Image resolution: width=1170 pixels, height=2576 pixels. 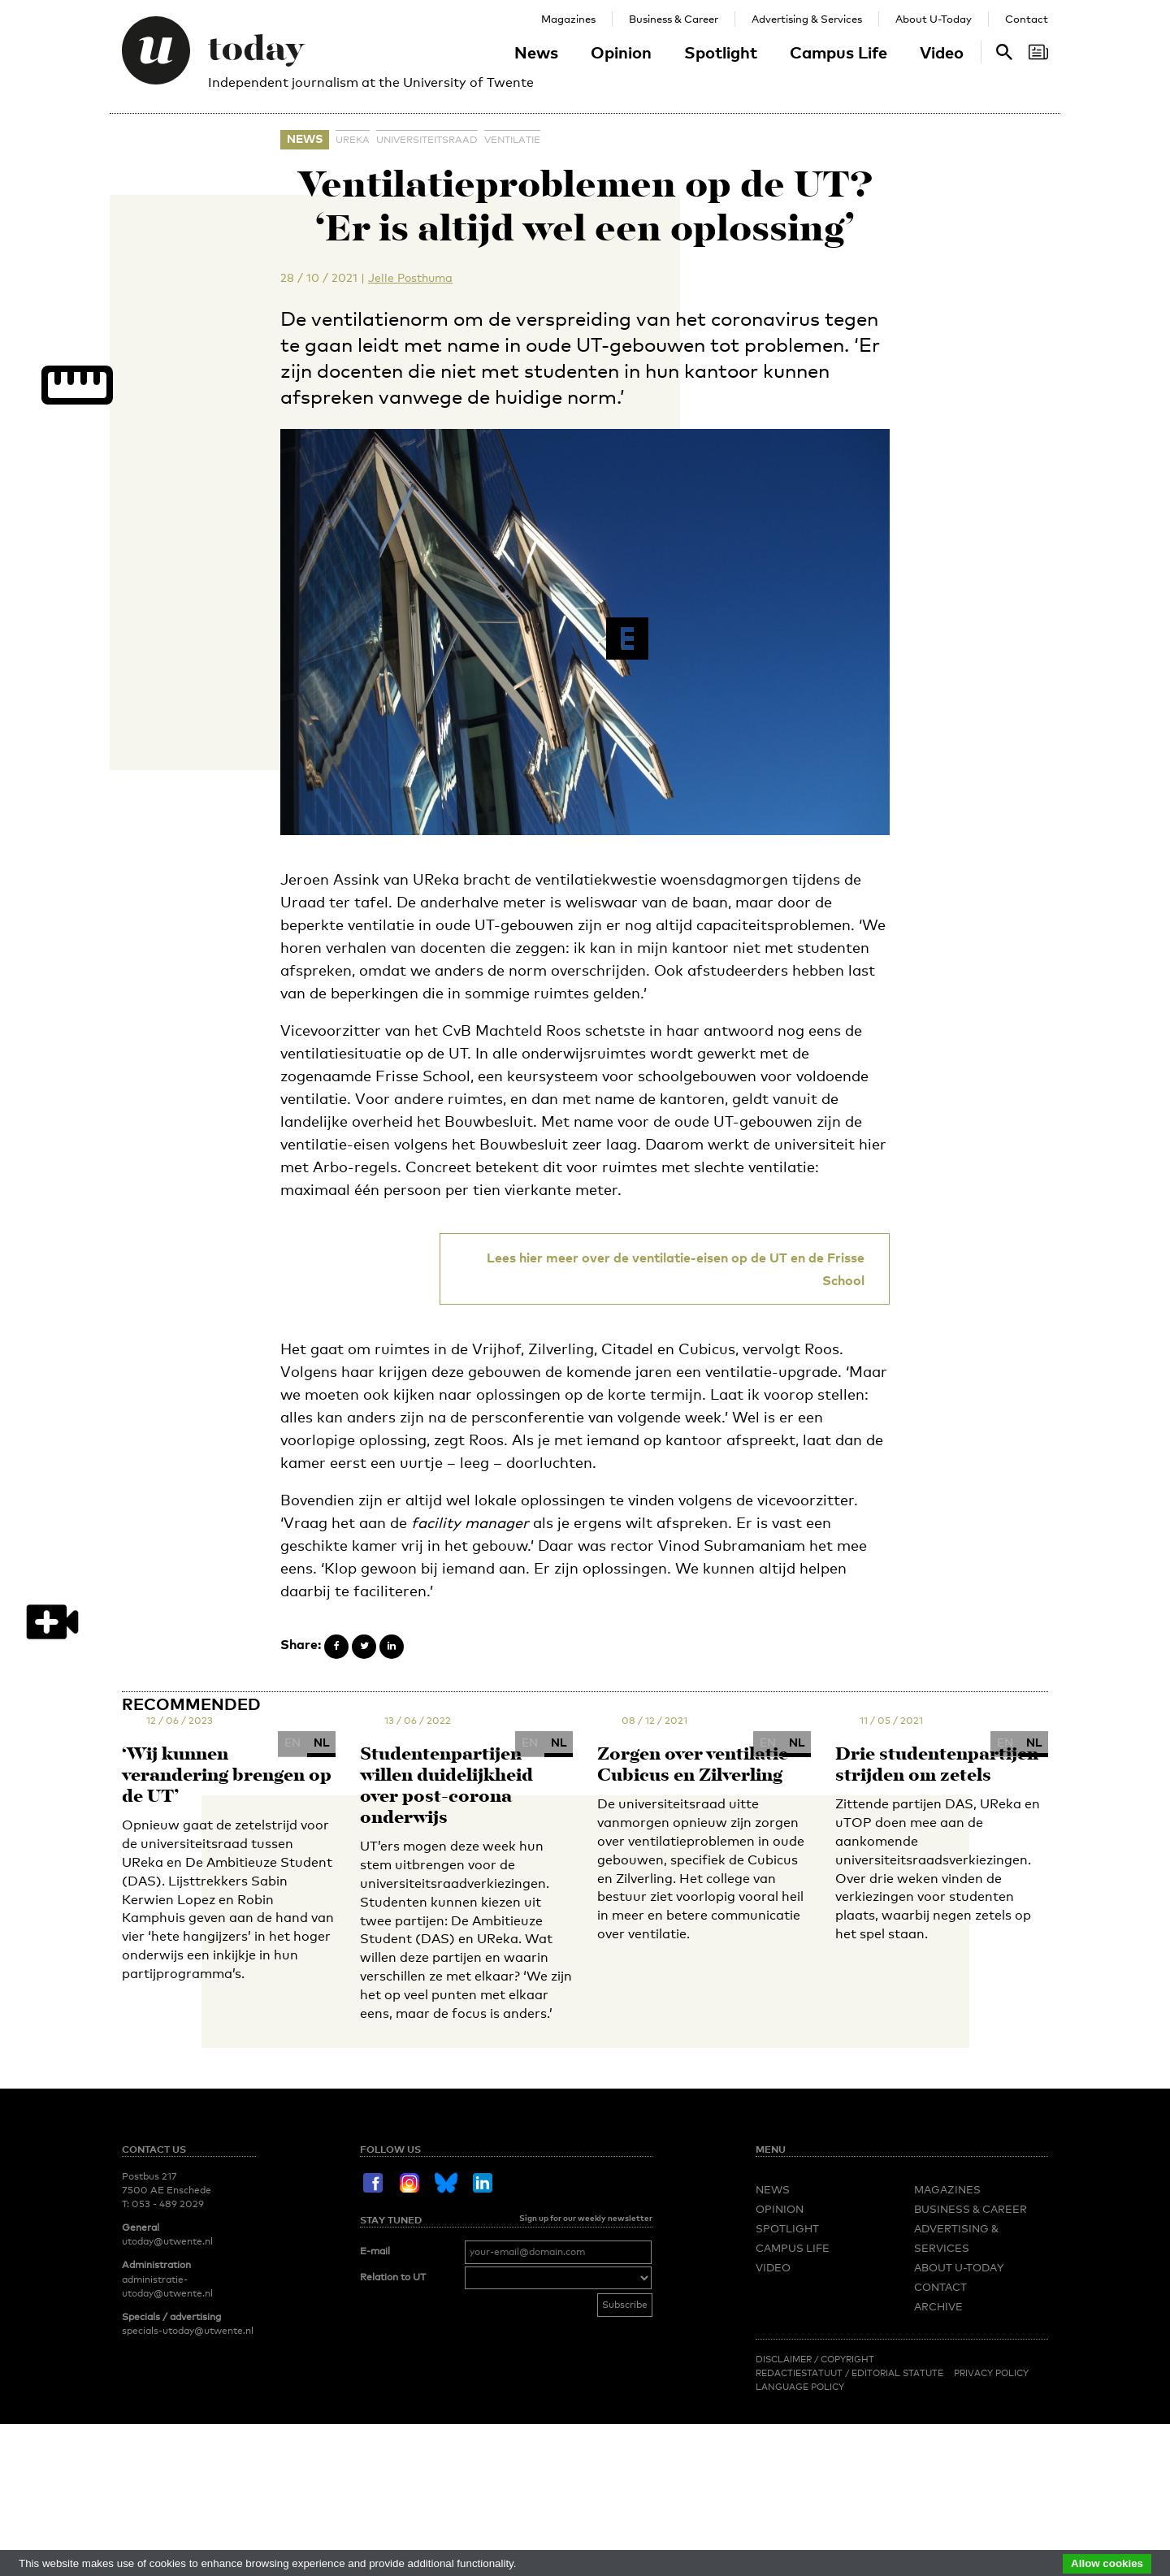 What do you see at coordinates (52, 1621) in the screenshot?
I see `start a new video call` at bounding box center [52, 1621].